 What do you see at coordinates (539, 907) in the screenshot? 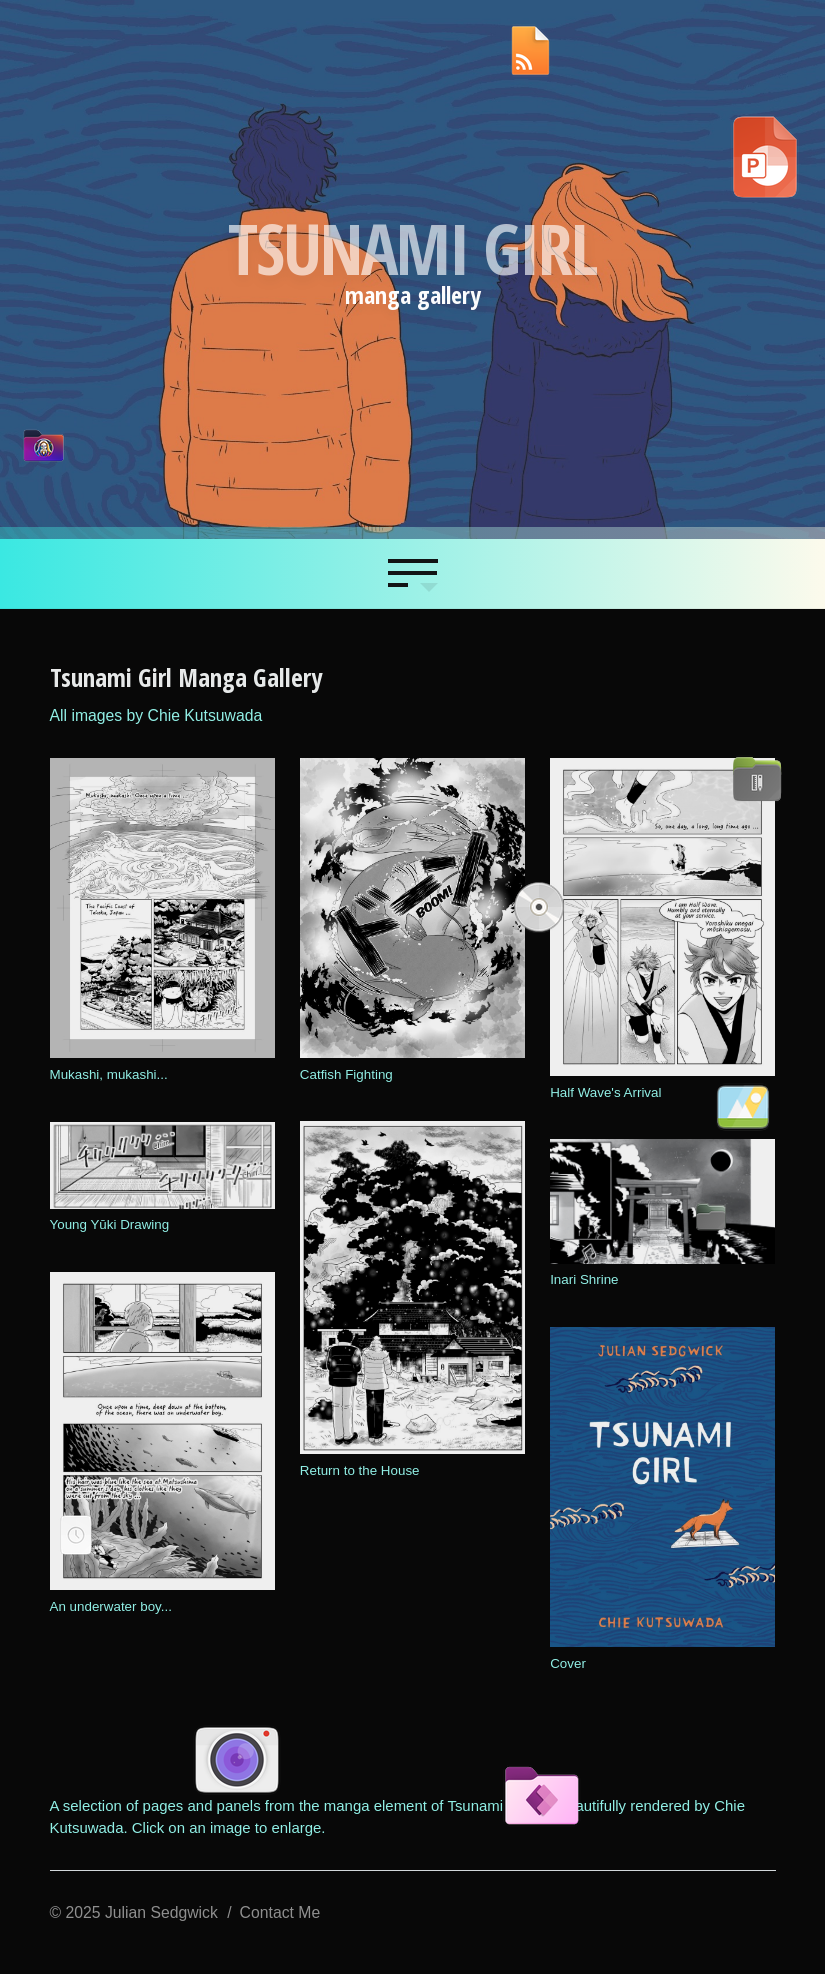
I see `indicates a blank DVD-R disc ready for burning` at bounding box center [539, 907].